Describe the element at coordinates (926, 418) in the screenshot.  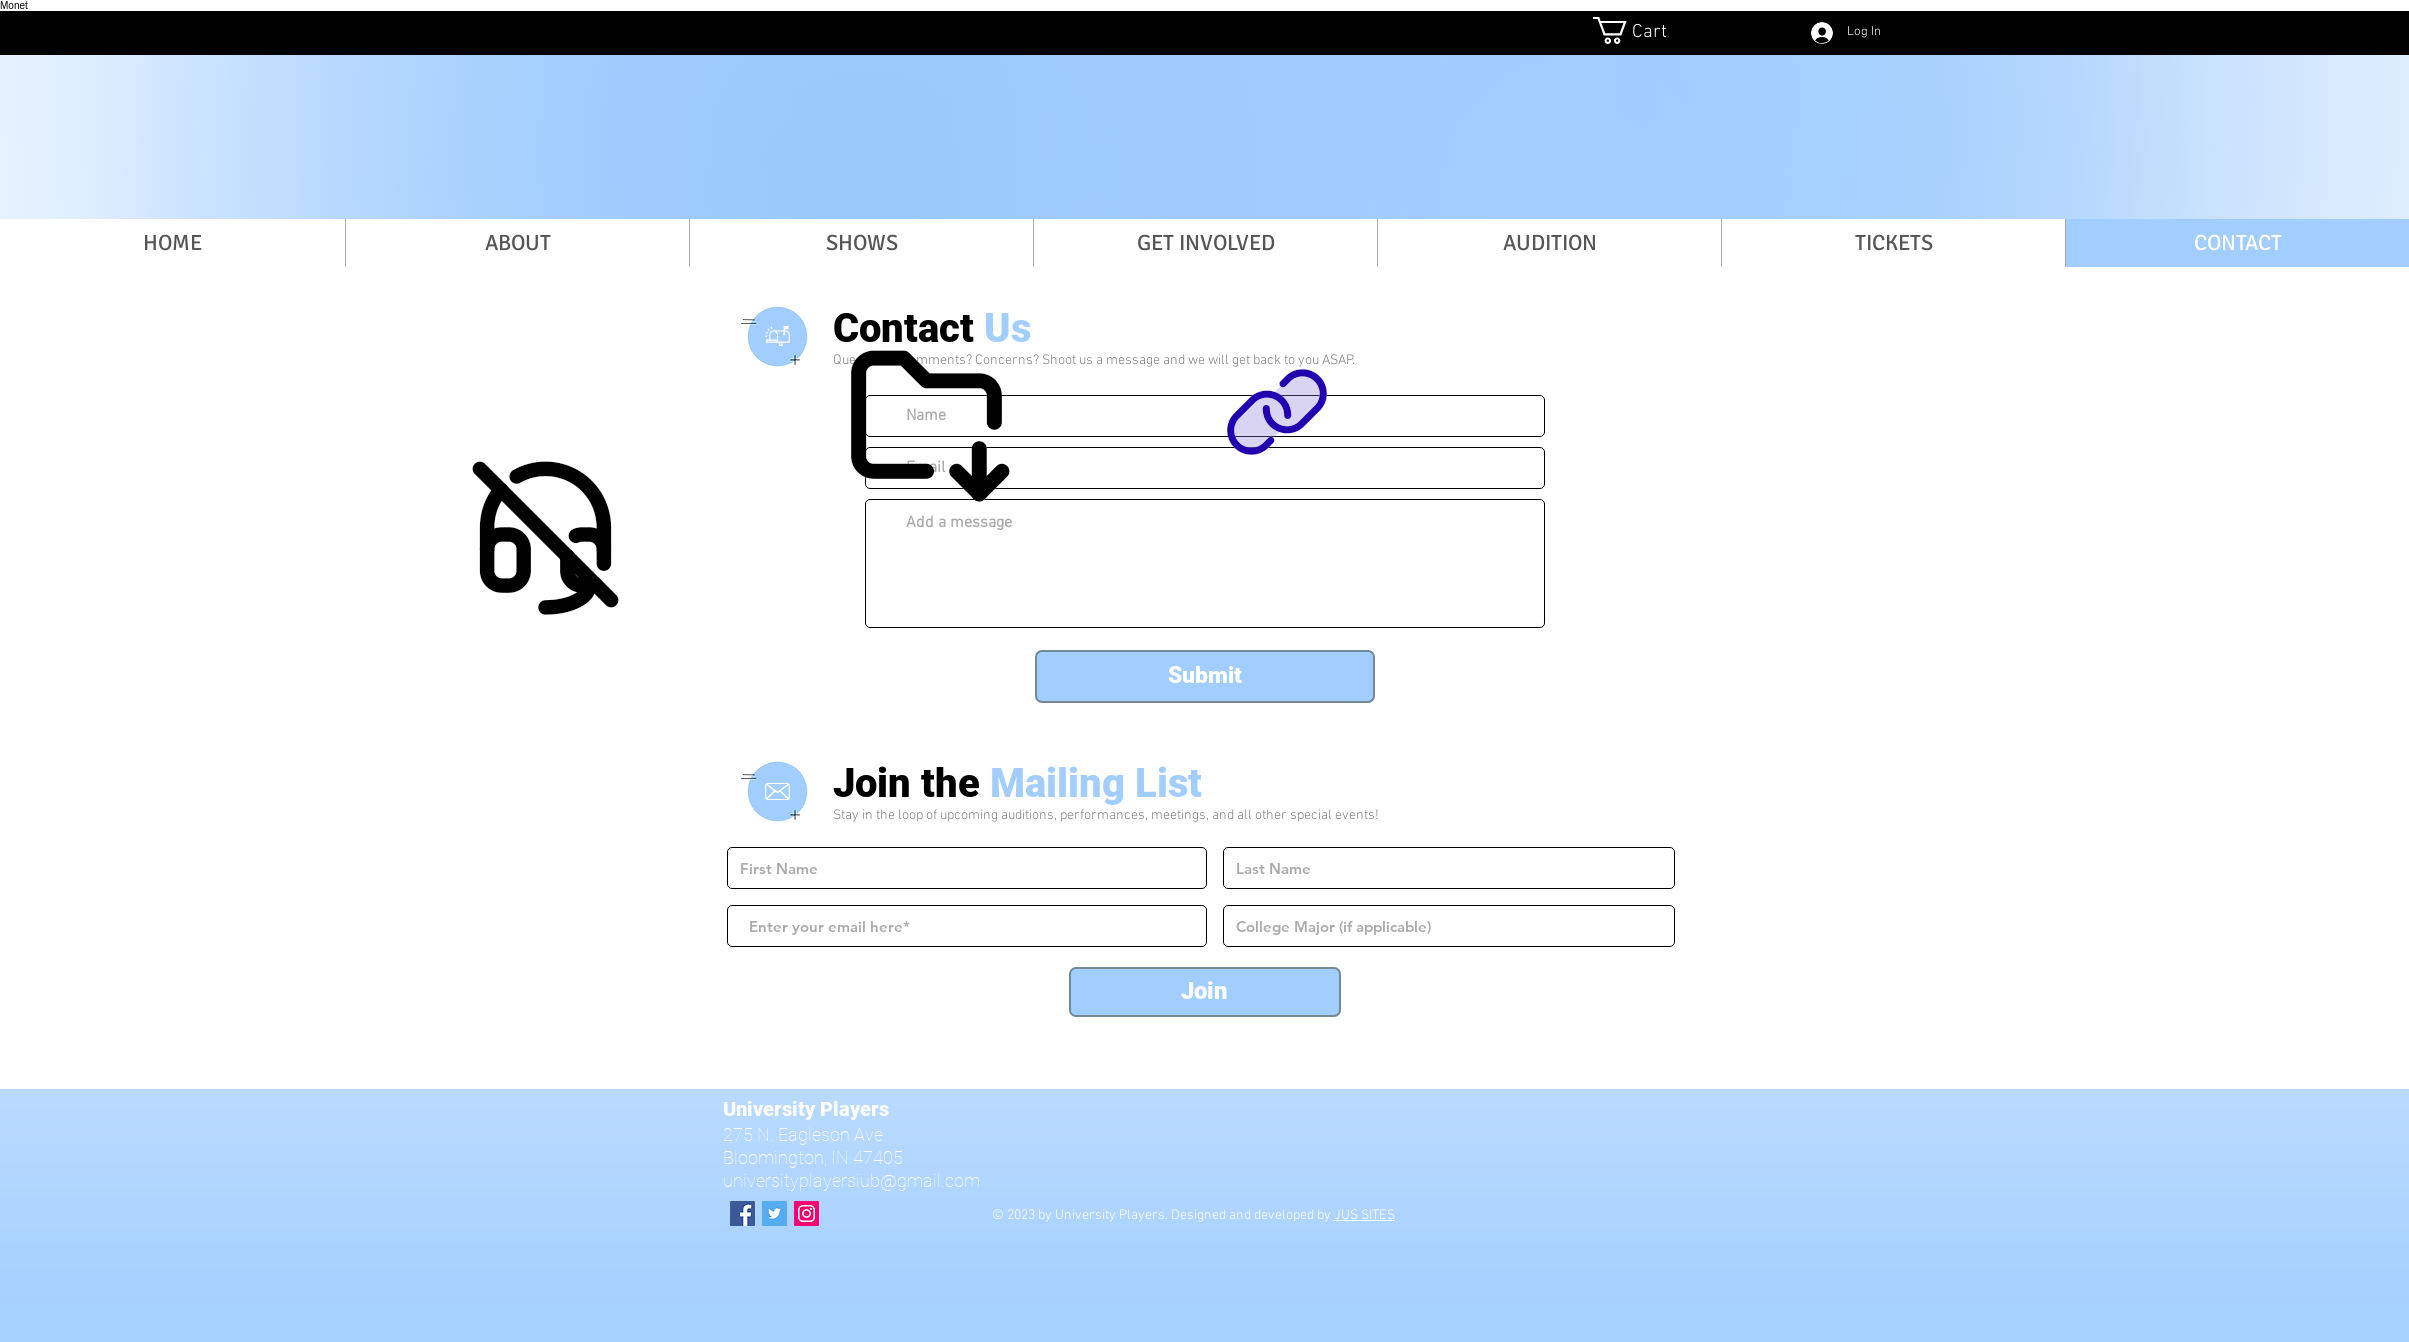
I see `download folder contents` at that location.